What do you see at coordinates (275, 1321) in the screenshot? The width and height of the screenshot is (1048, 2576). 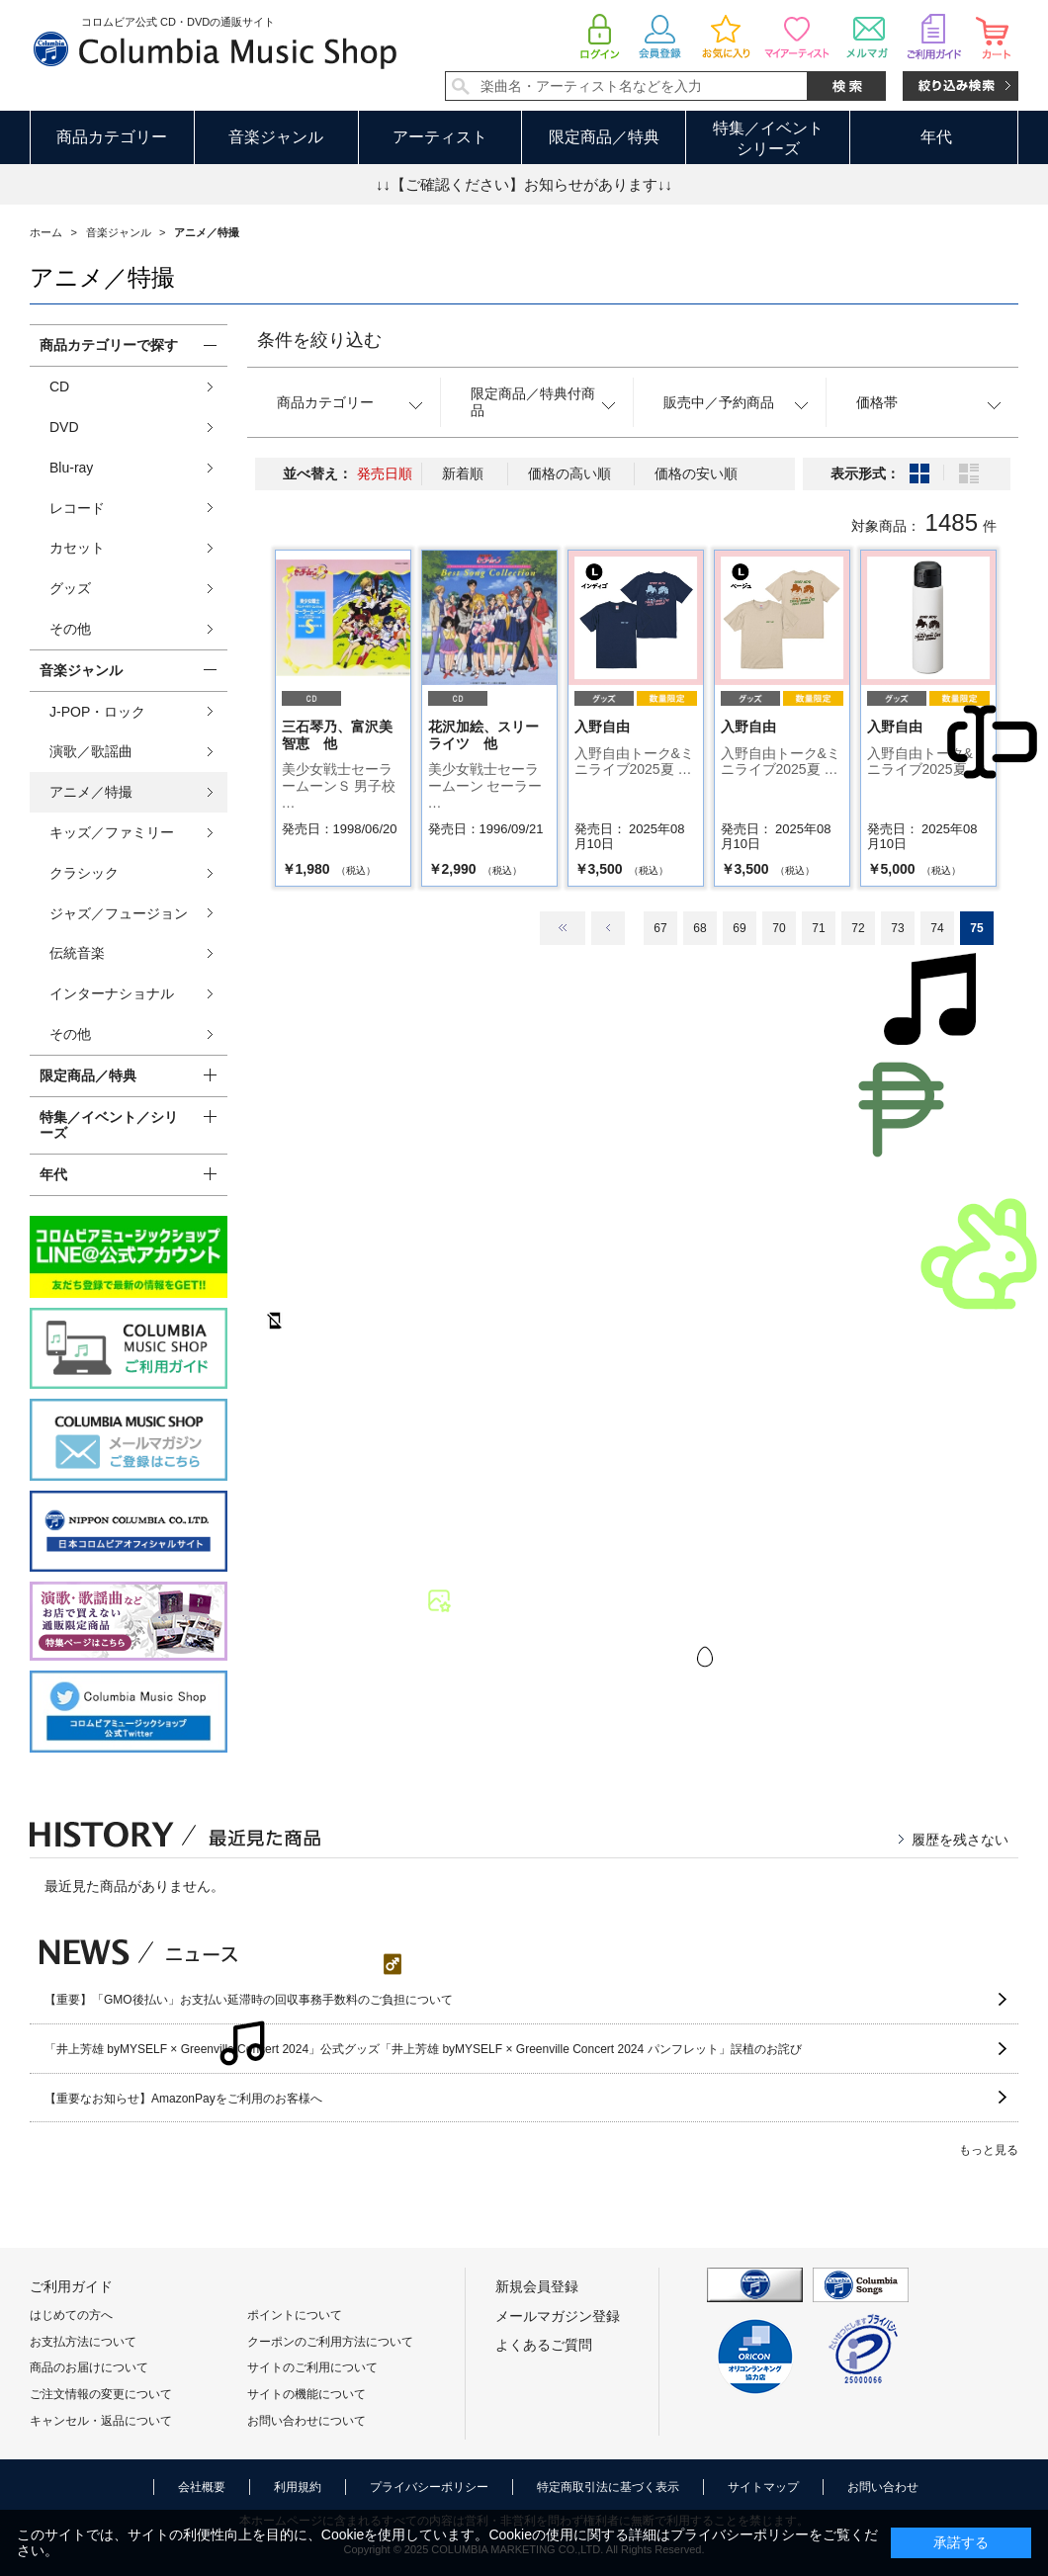 I see `no cell phone signal available` at bounding box center [275, 1321].